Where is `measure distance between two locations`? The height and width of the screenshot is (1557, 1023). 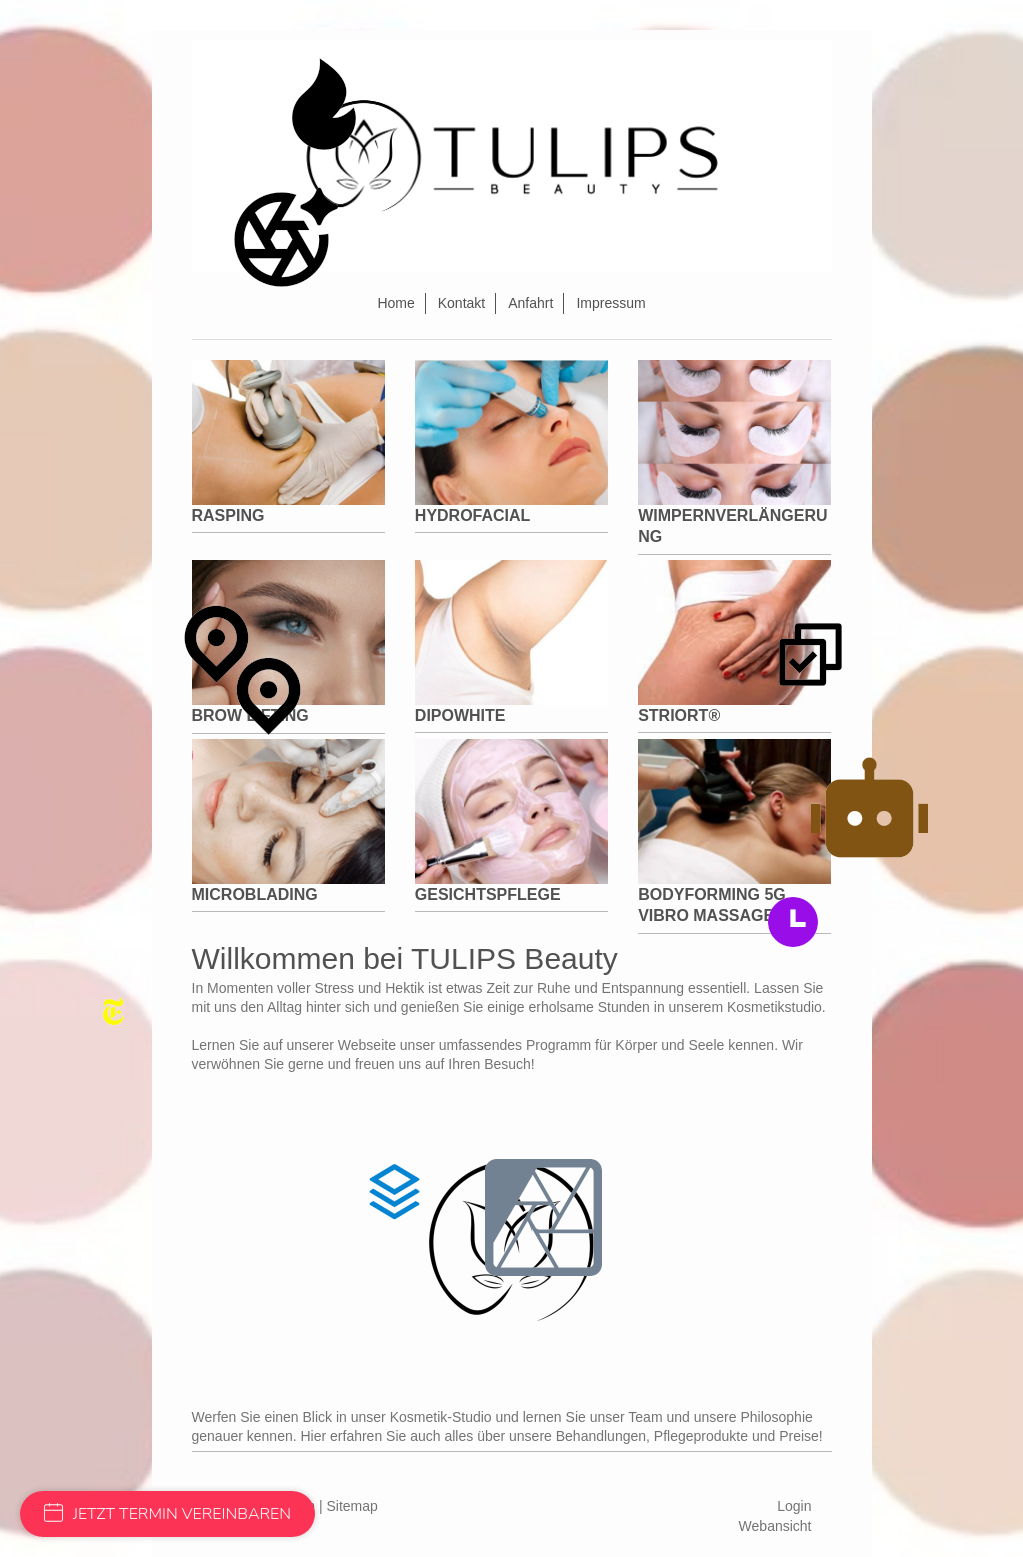 measure distance between two locations is located at coordinates (242, 669).